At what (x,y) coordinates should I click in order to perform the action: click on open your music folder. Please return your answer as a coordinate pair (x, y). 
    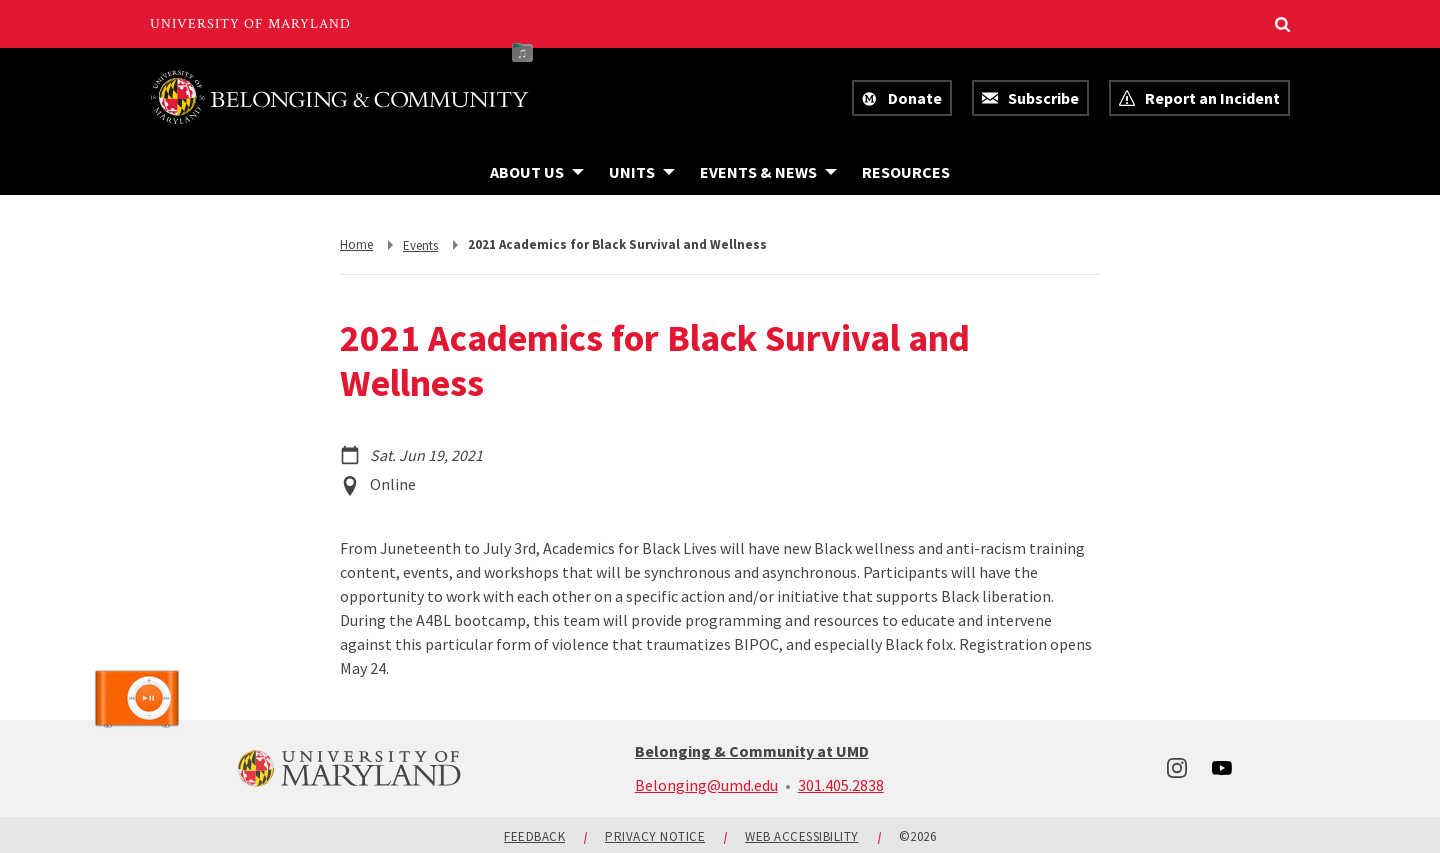
    Looking at the image, I should click on (522, 52).